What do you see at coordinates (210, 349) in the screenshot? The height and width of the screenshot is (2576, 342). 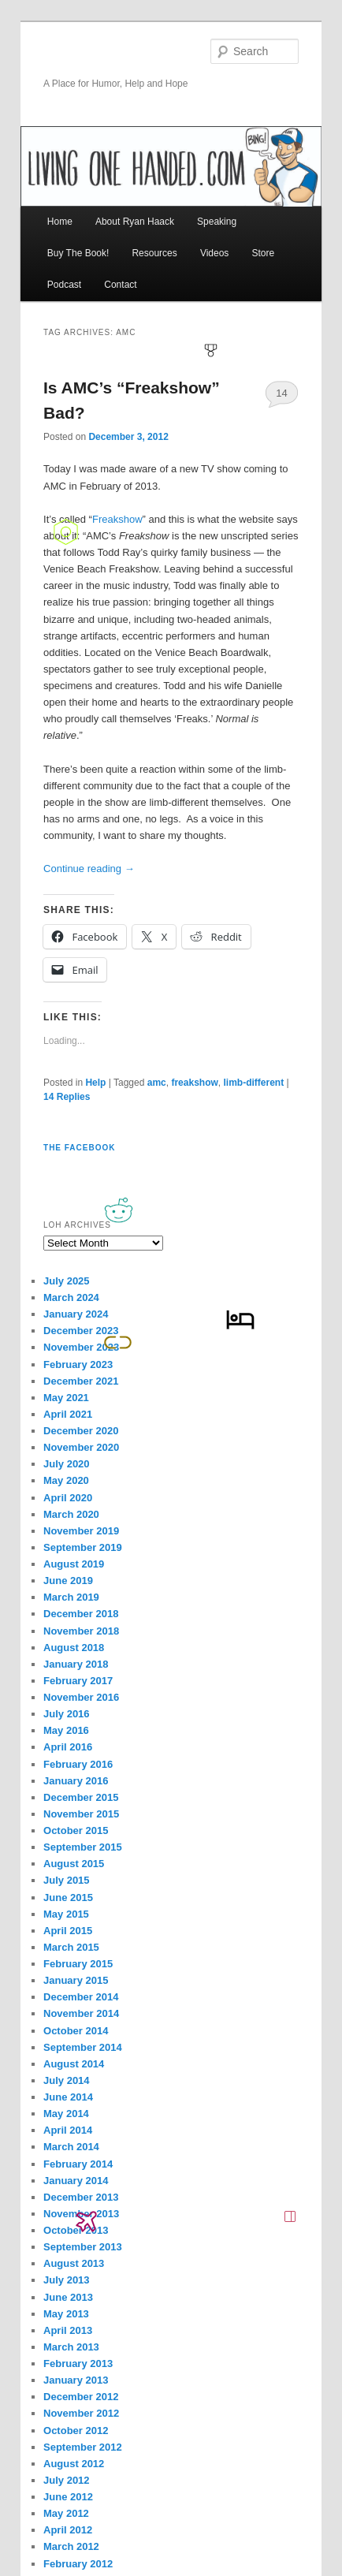 I see `view achievements or awards` at bounding box center [210, 349].